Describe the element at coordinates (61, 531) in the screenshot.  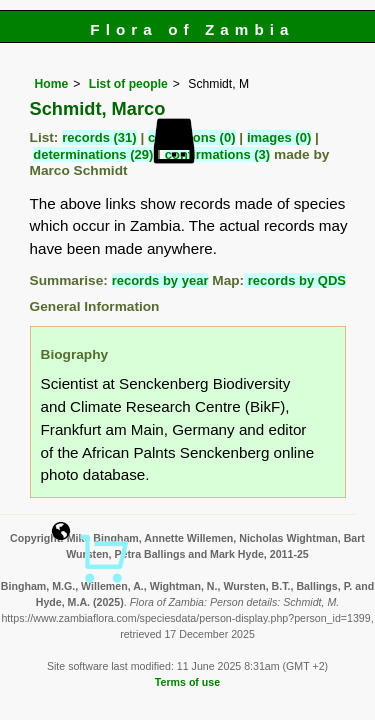
I see `view global or worldwide settings` at that location.